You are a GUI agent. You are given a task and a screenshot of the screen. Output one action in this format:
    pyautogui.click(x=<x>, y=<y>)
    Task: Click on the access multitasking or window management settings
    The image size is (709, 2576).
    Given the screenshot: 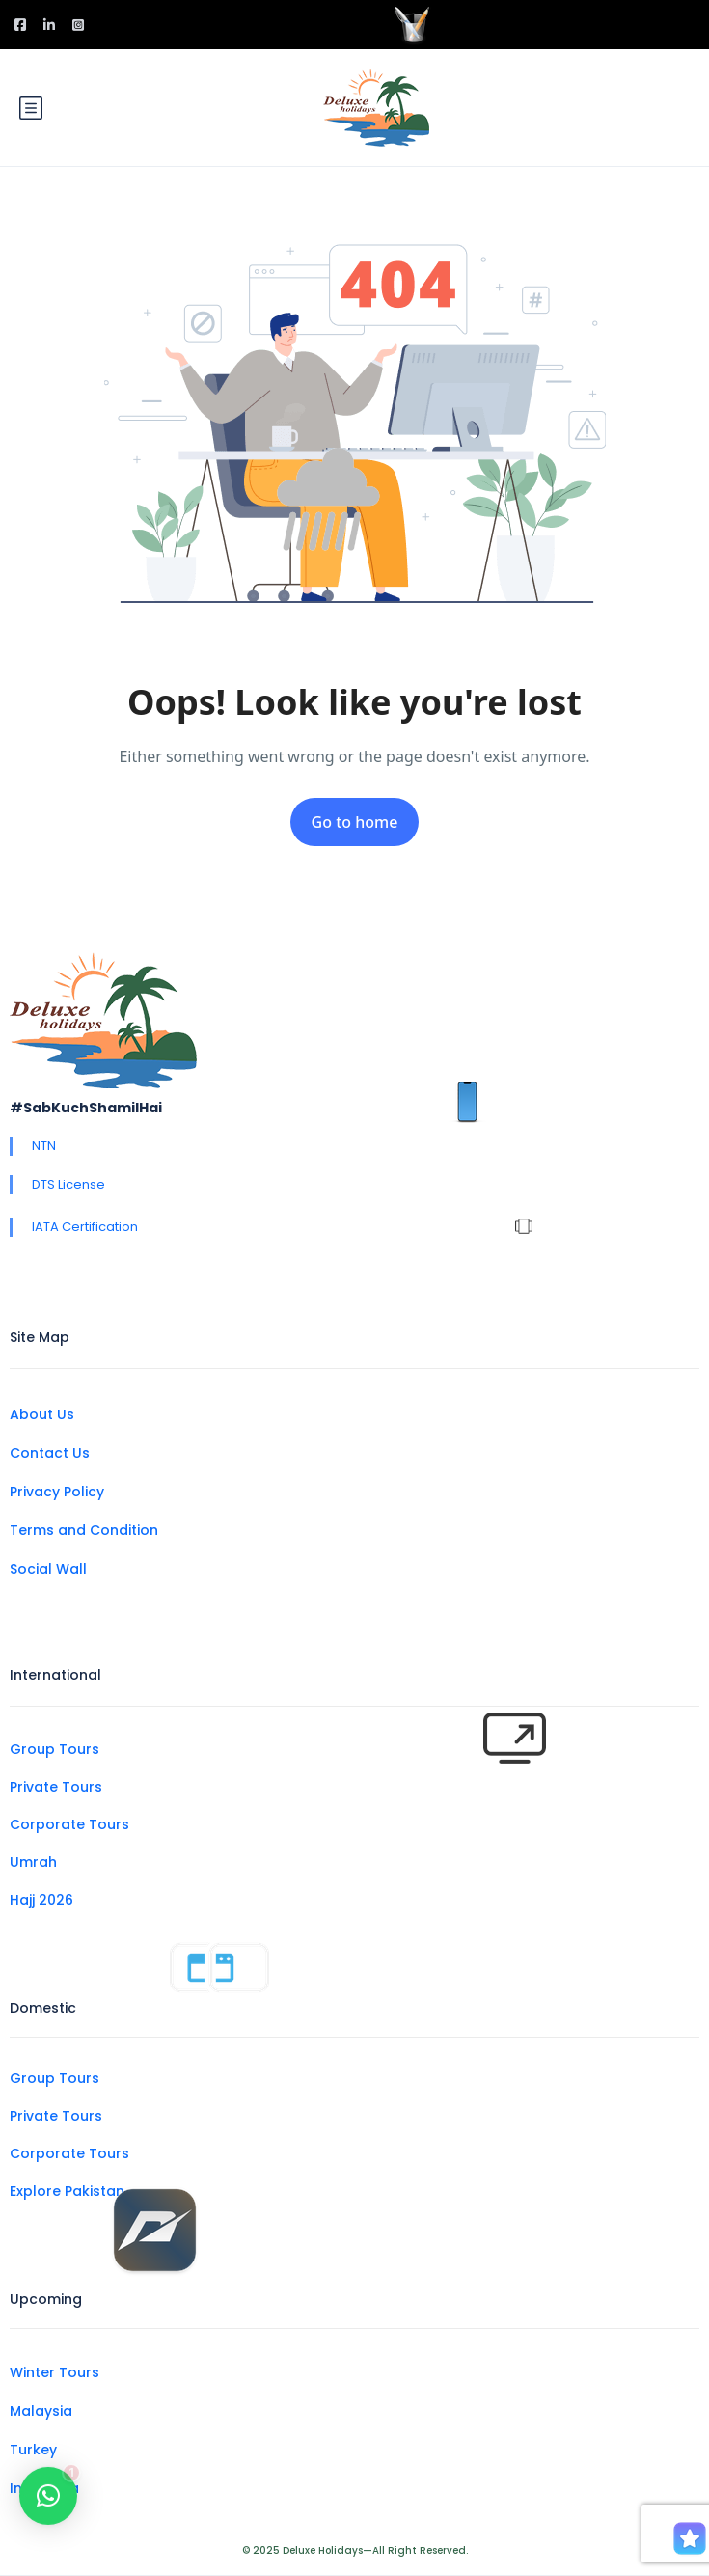 What is the action you would take?
    pyautogui.click(x=524, y=1226)
    